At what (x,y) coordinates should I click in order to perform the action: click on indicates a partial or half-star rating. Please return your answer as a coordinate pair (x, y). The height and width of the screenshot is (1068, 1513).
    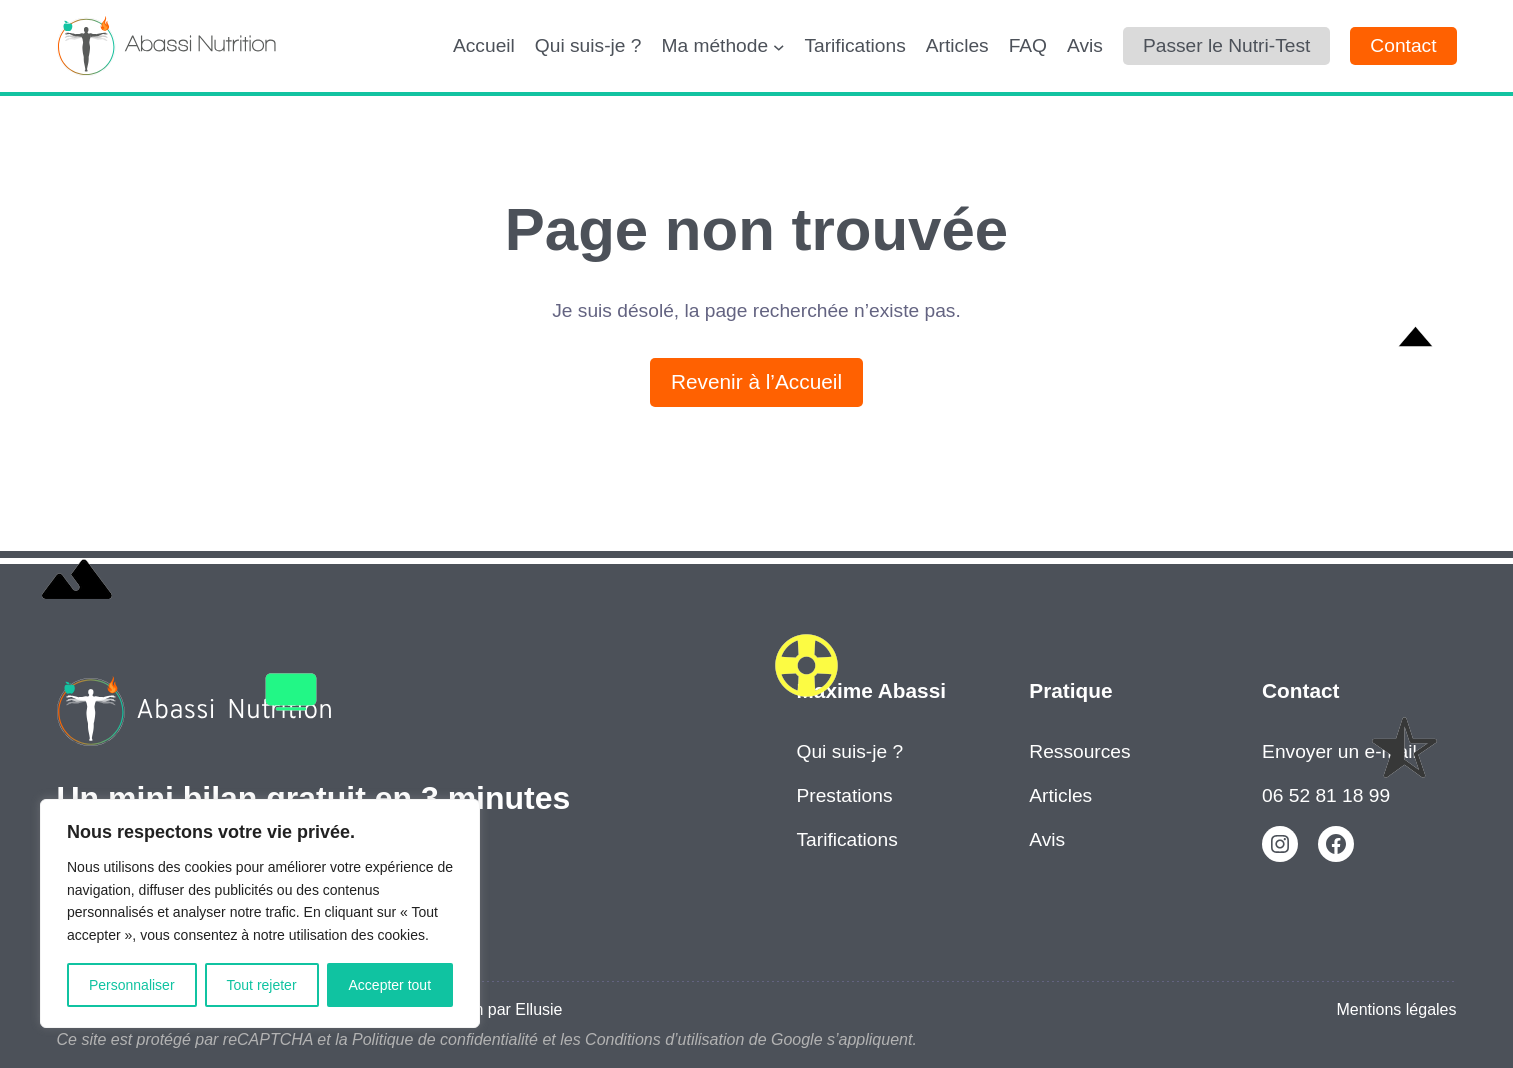
    Looking at the image, I should click on (1404, 747).